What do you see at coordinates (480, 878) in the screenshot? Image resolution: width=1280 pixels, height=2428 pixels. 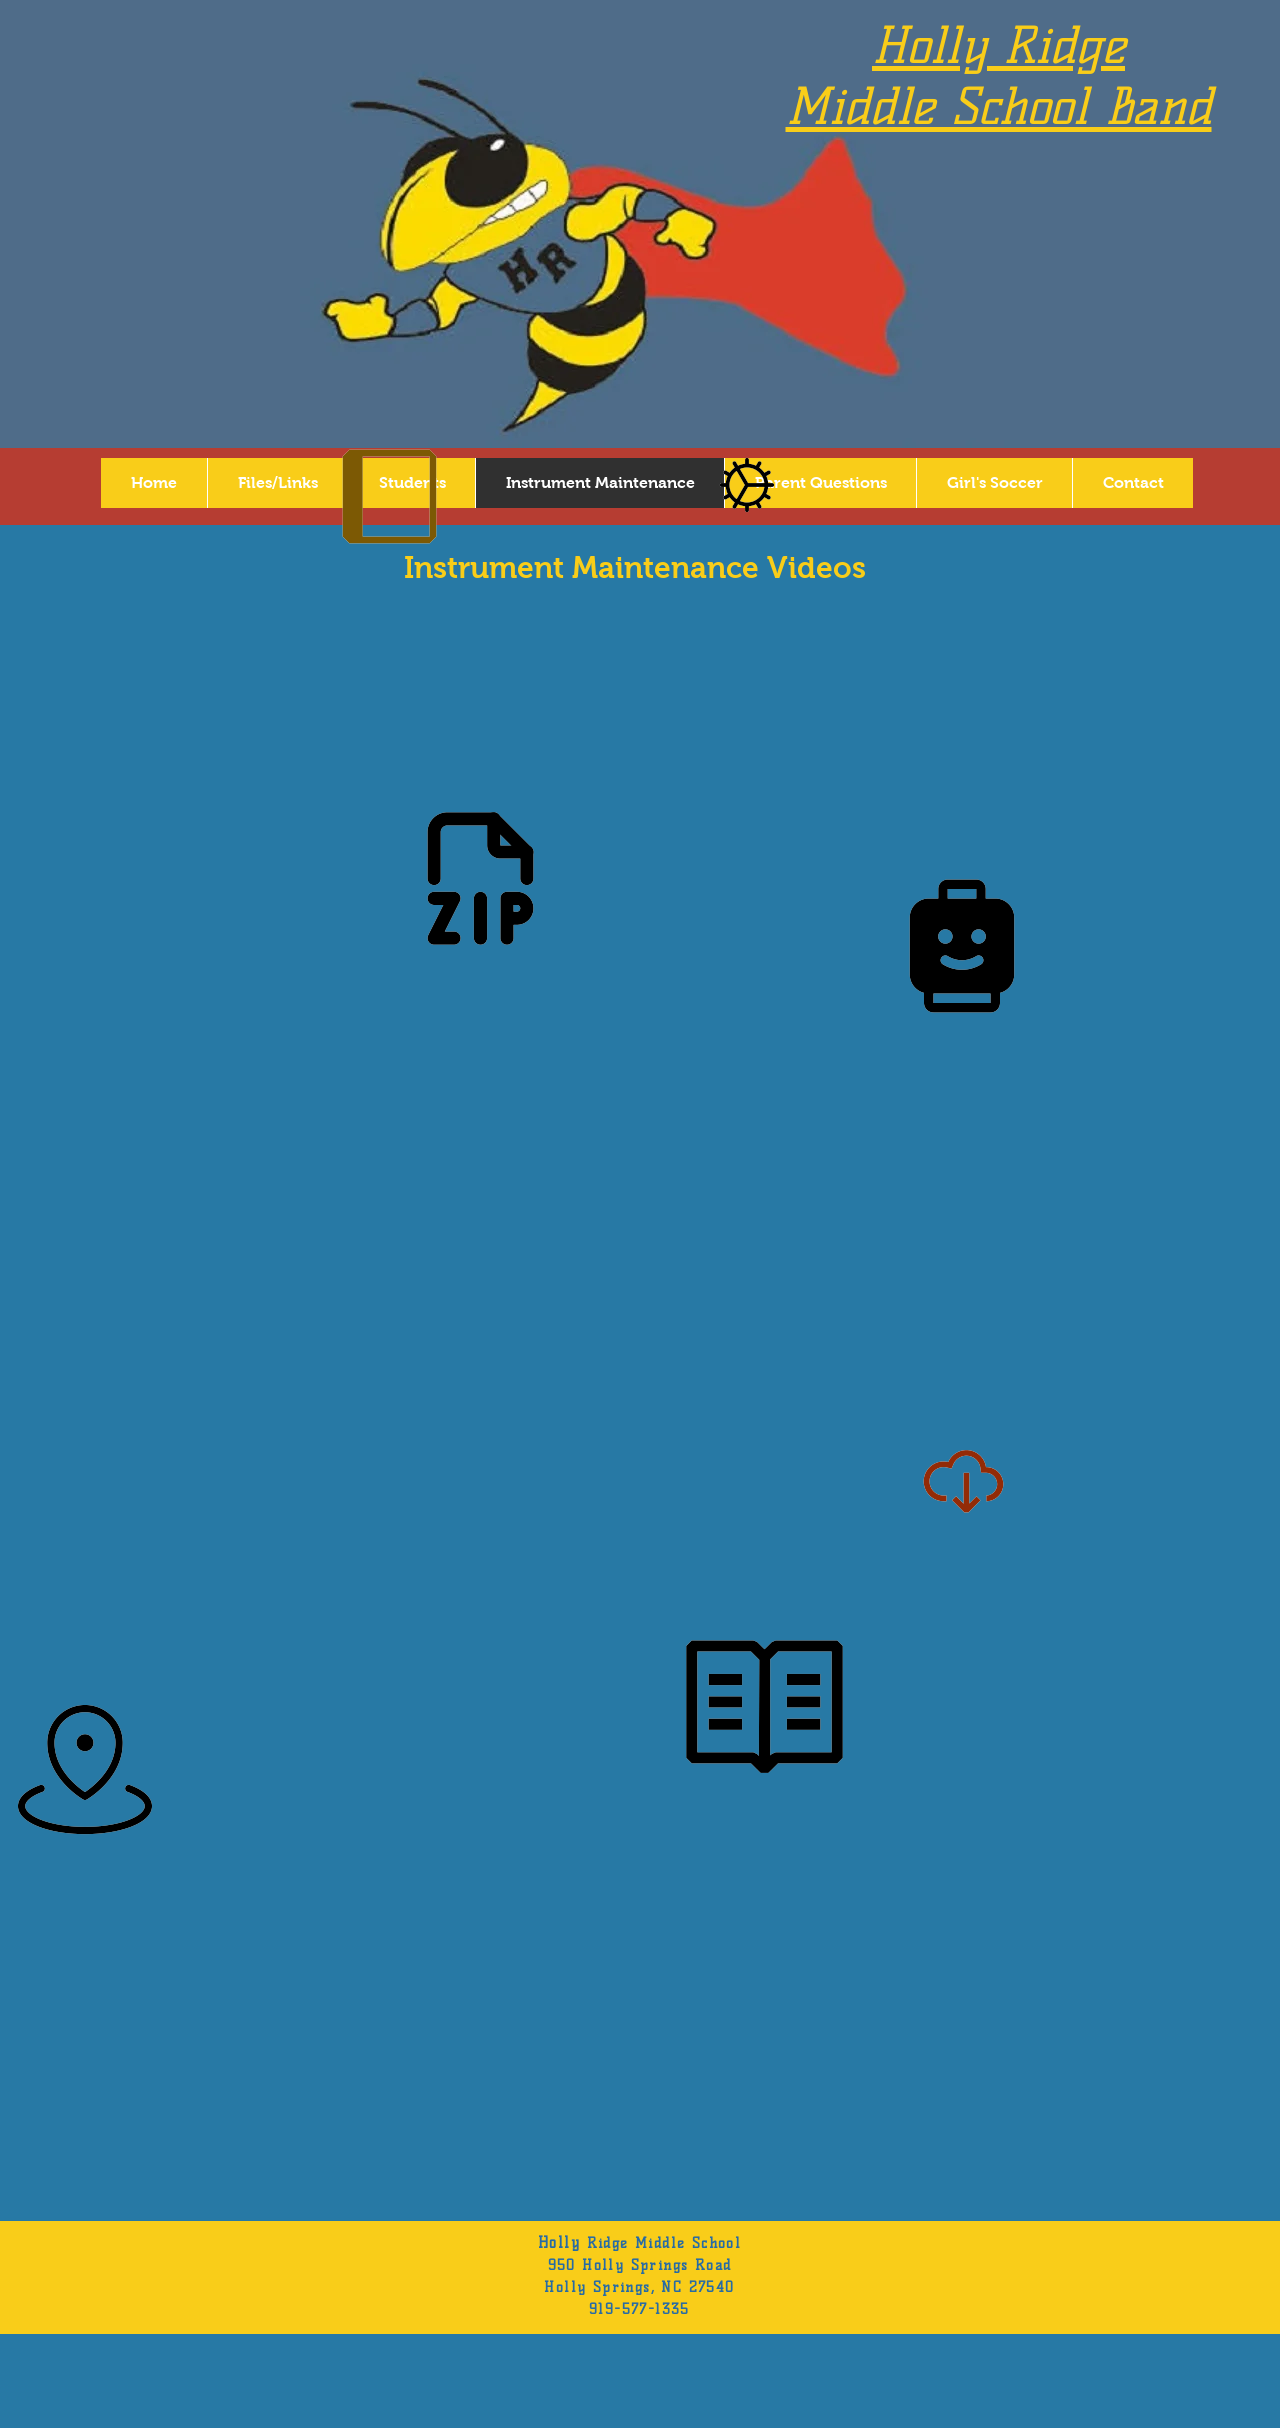 I see `indicates a compressed zip file` at bounding box center [480, 878].